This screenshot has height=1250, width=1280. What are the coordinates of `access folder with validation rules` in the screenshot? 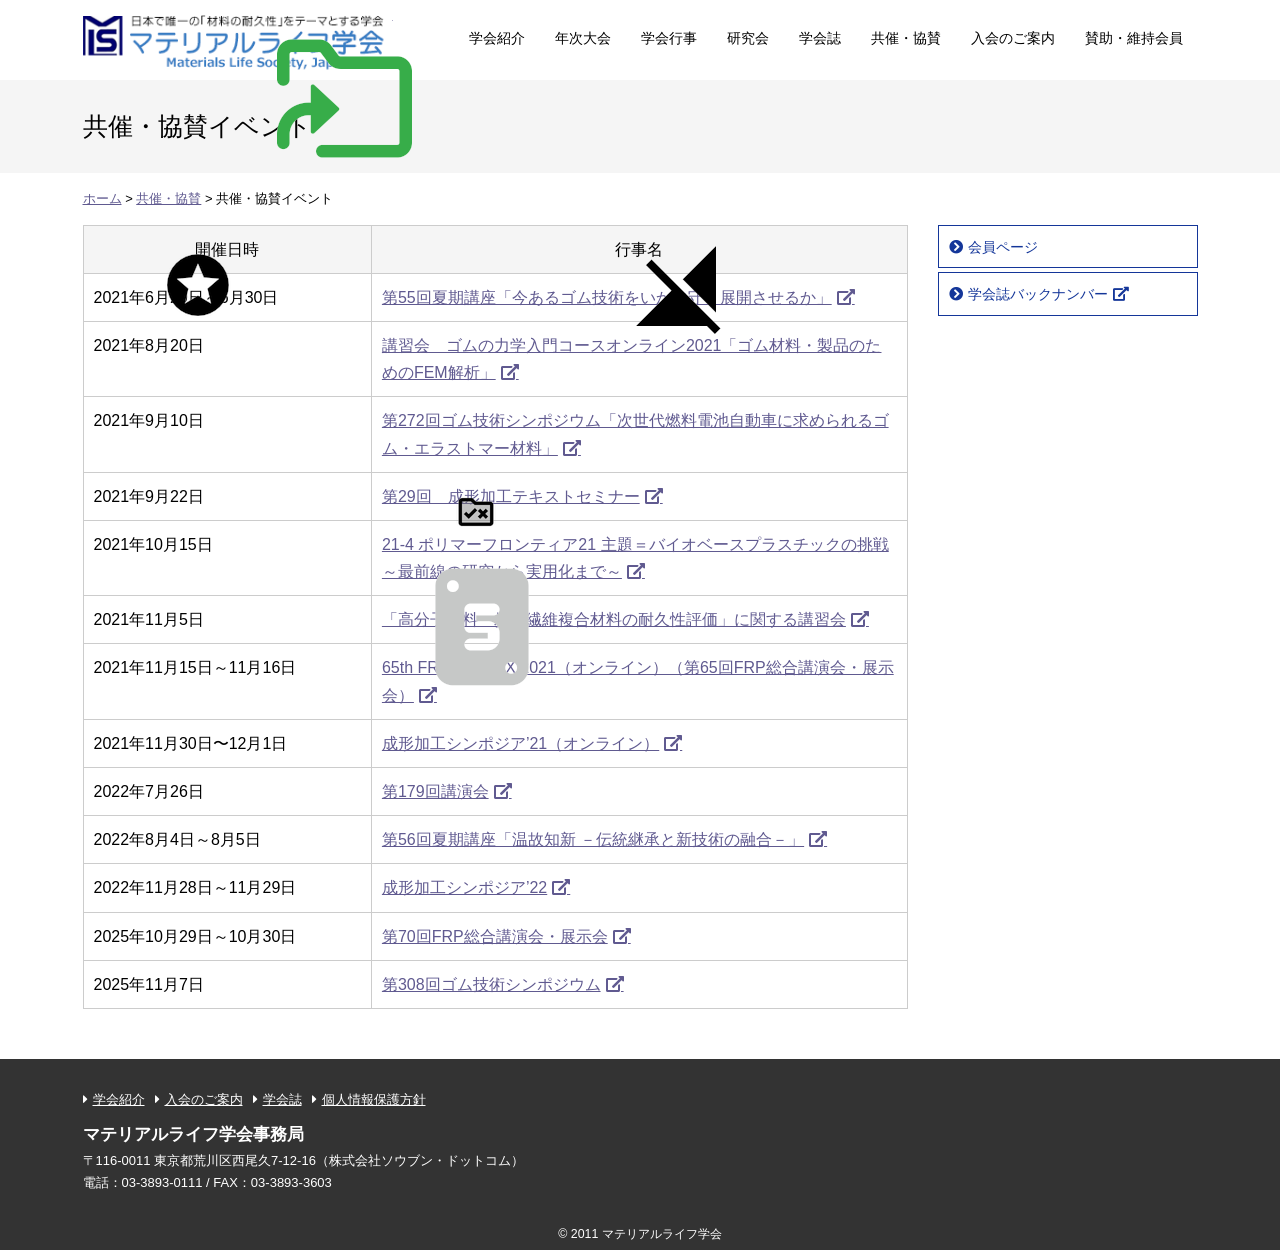 It's located at (476, 512).